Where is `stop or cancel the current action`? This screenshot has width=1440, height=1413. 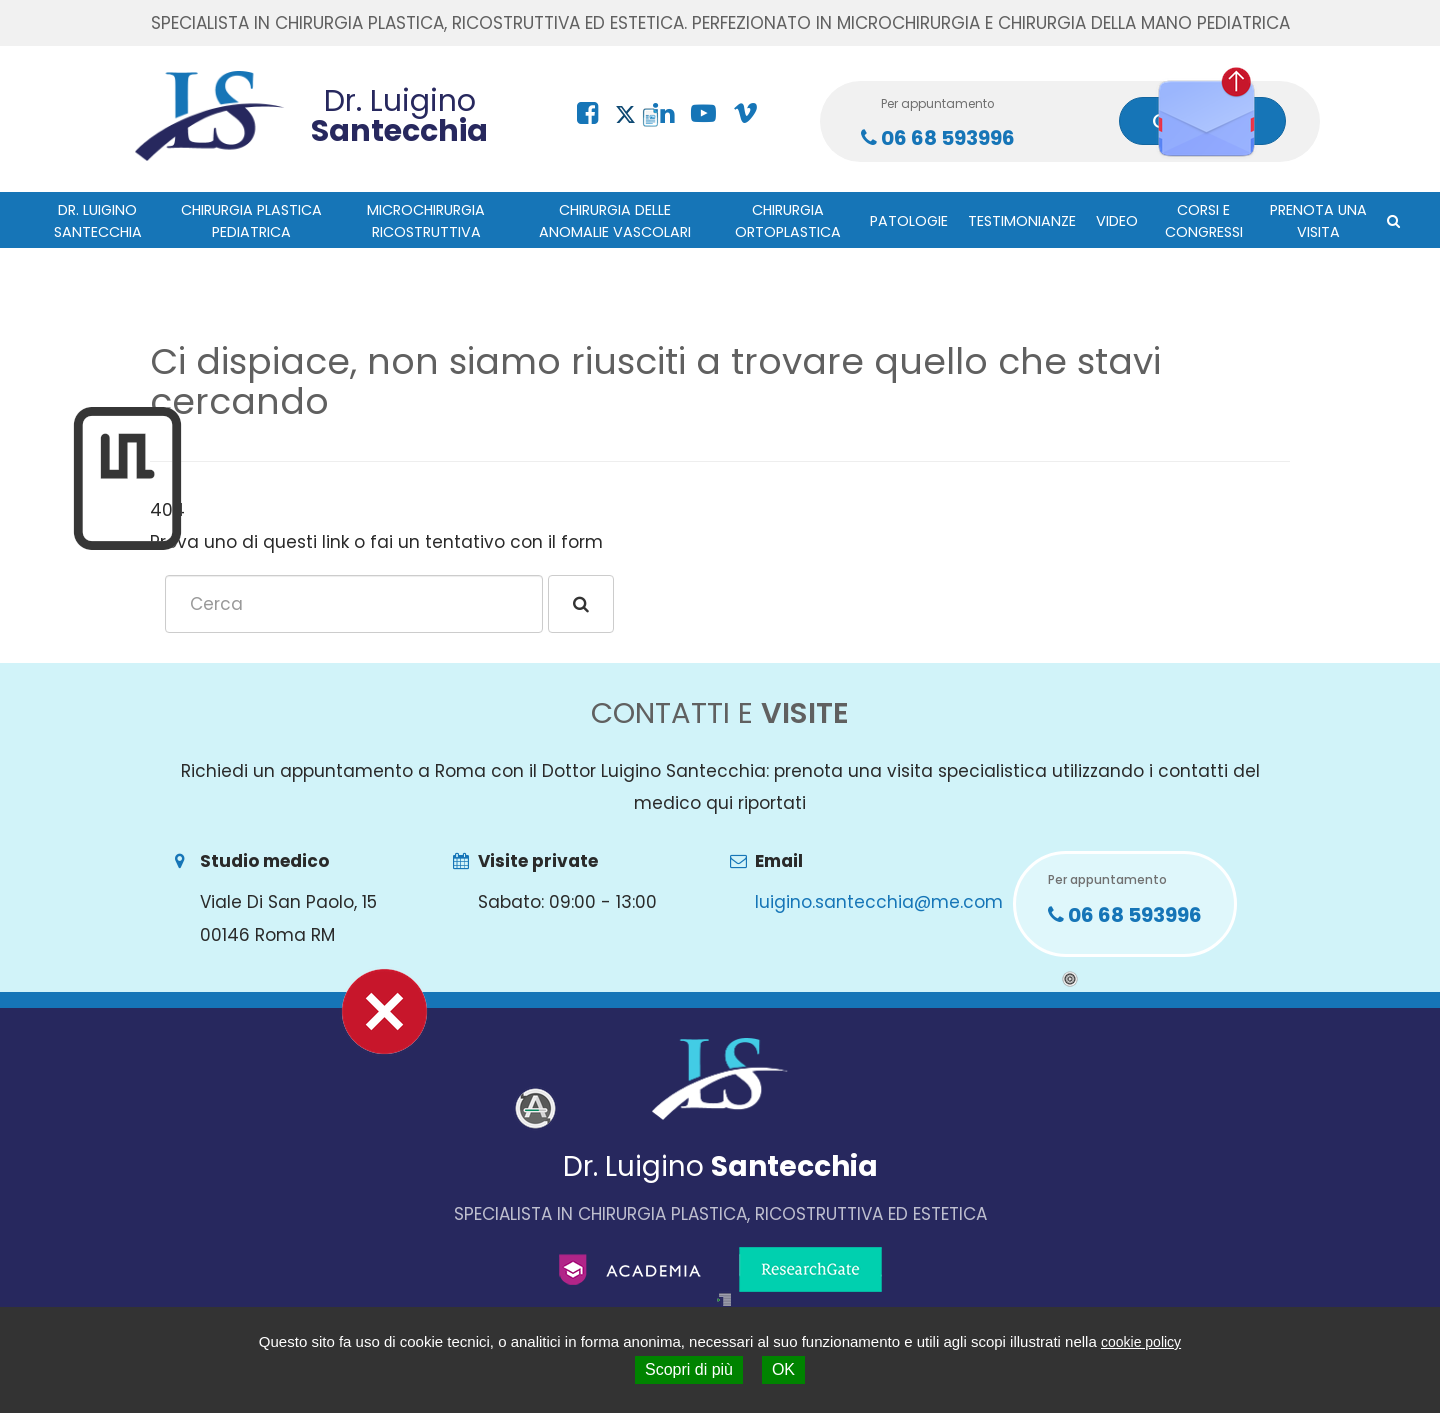
stop or cancel the current action is located at coordinates (384, 1011).